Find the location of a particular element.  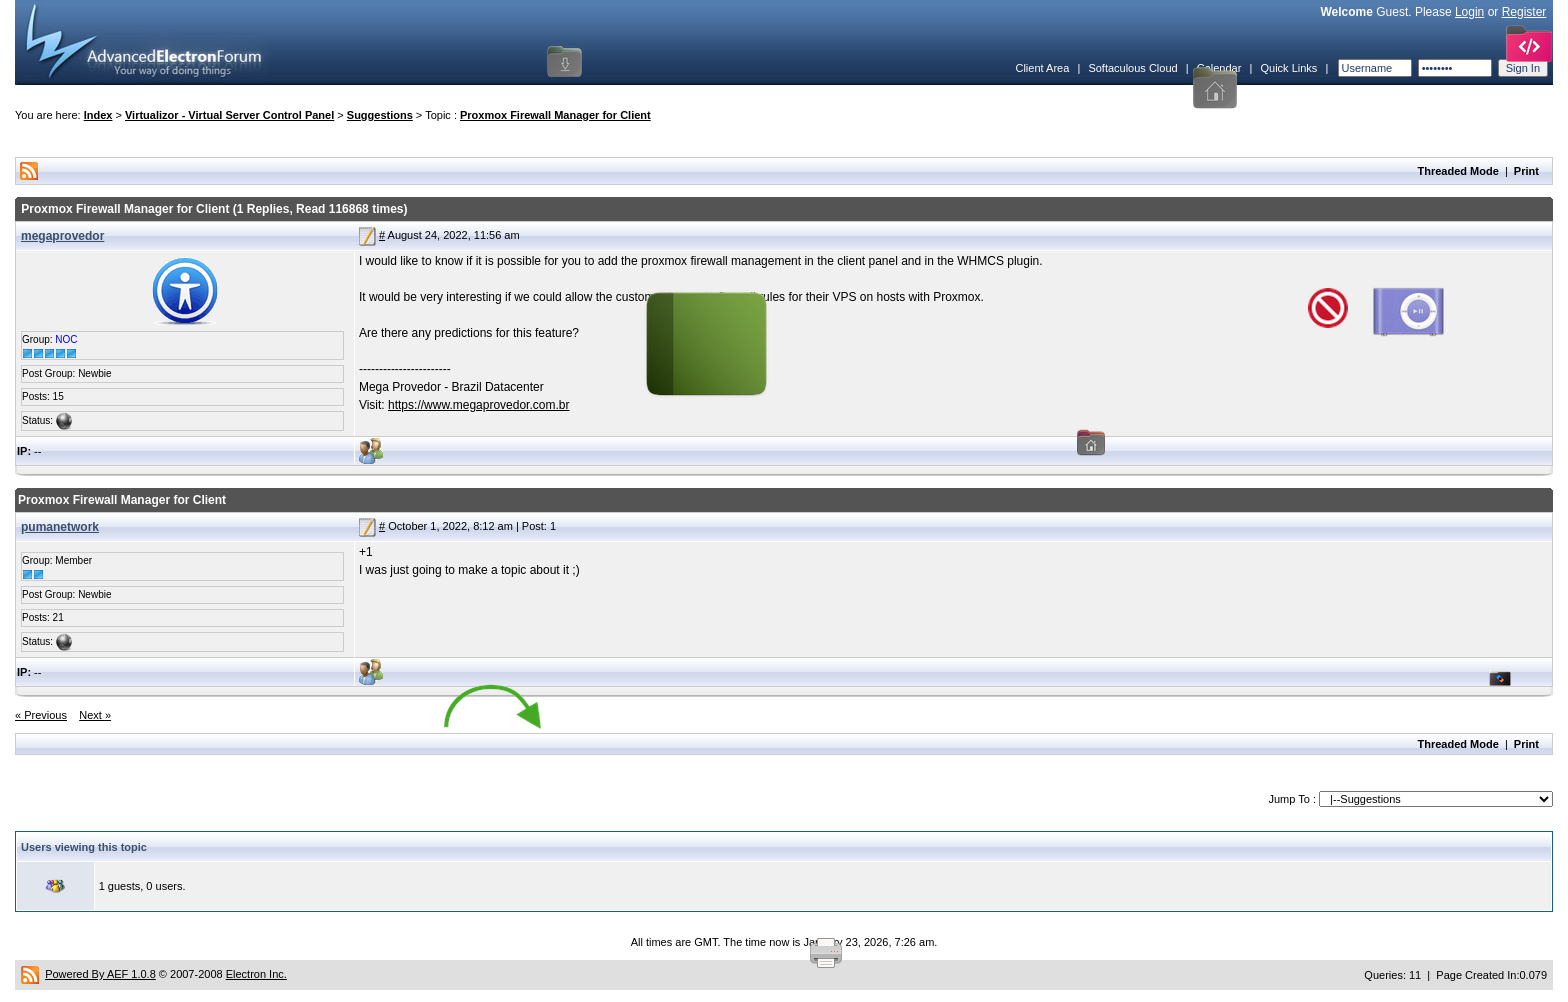

access desktop folder is located at coordinates (706, 339).